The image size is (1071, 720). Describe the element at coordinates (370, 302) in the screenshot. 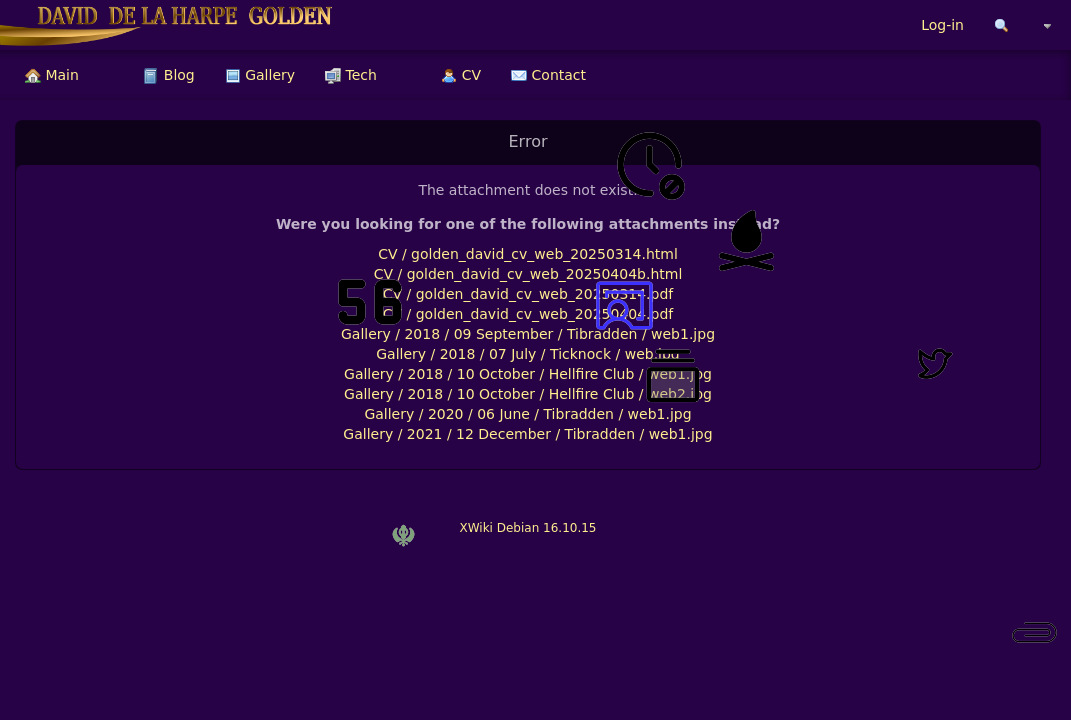

I see `indicates item number 56 in a list or sequence` at that location.